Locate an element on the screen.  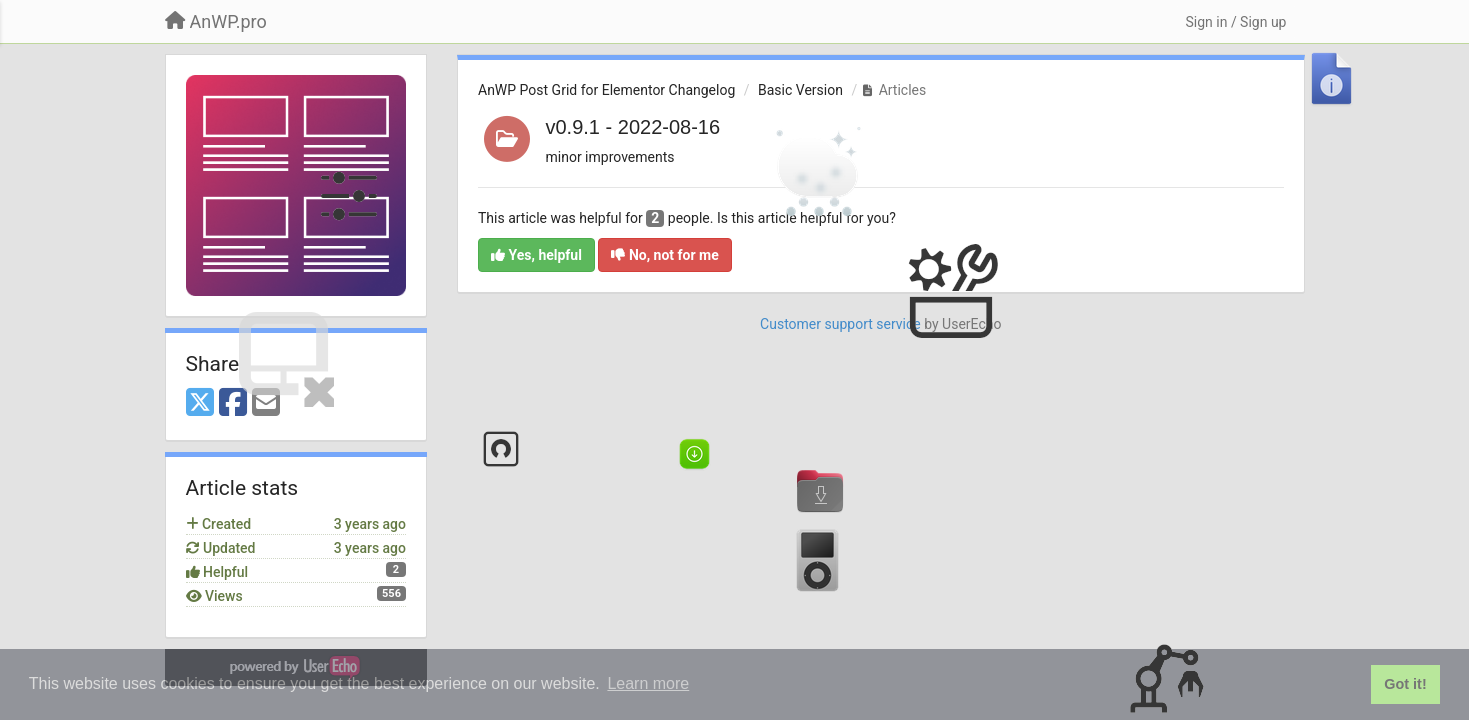
touchpad is currently disabled is located at coordinates (286, 359).